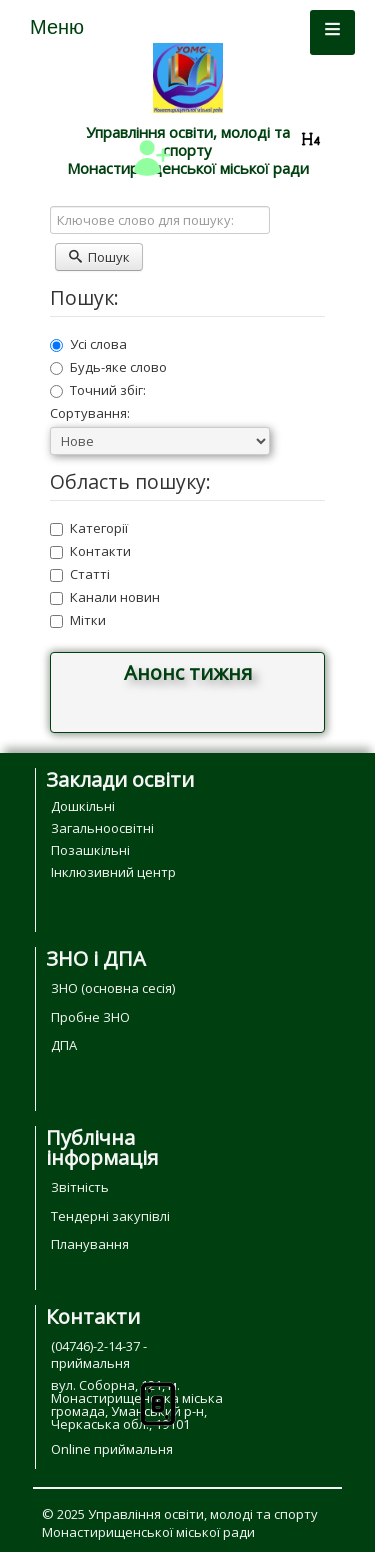 The width and height of the screenshot is (375, 1552). What do you see at coordinates (152, 158) in the screenshot?
I see `add a new user or contact` at bounding box center [152, 158].